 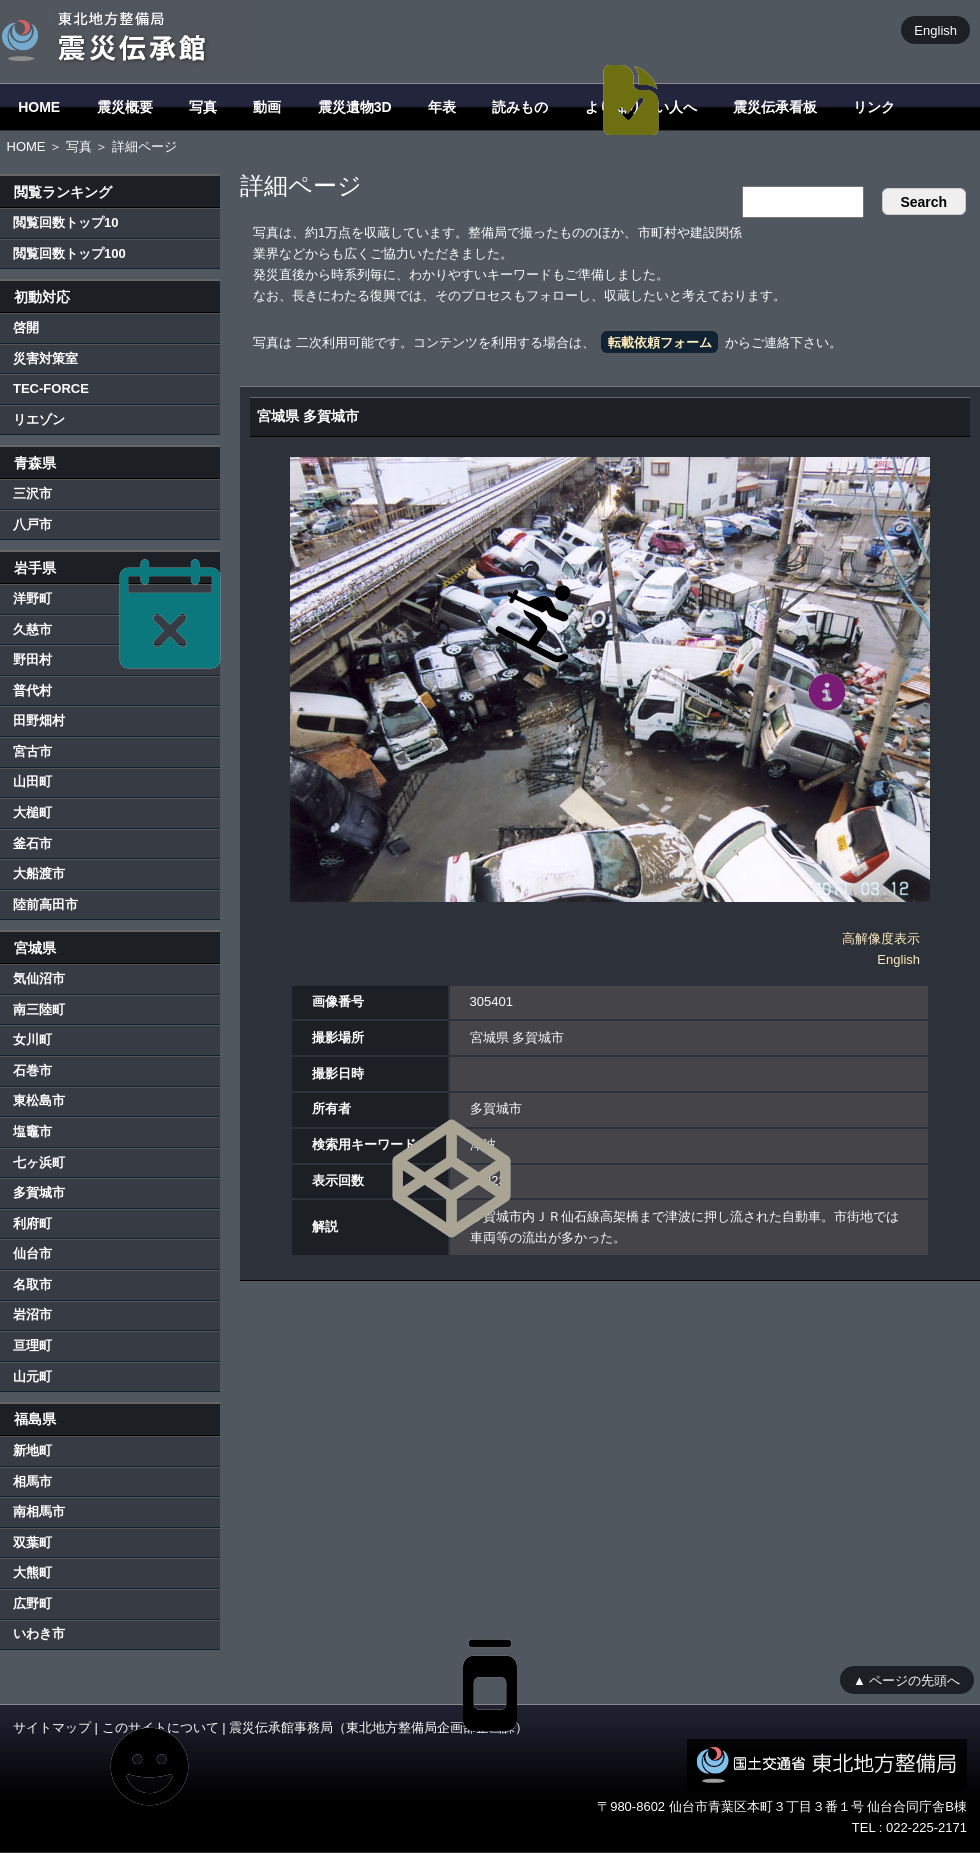 I want to click on view more information or details, so click(x=827, y=692).